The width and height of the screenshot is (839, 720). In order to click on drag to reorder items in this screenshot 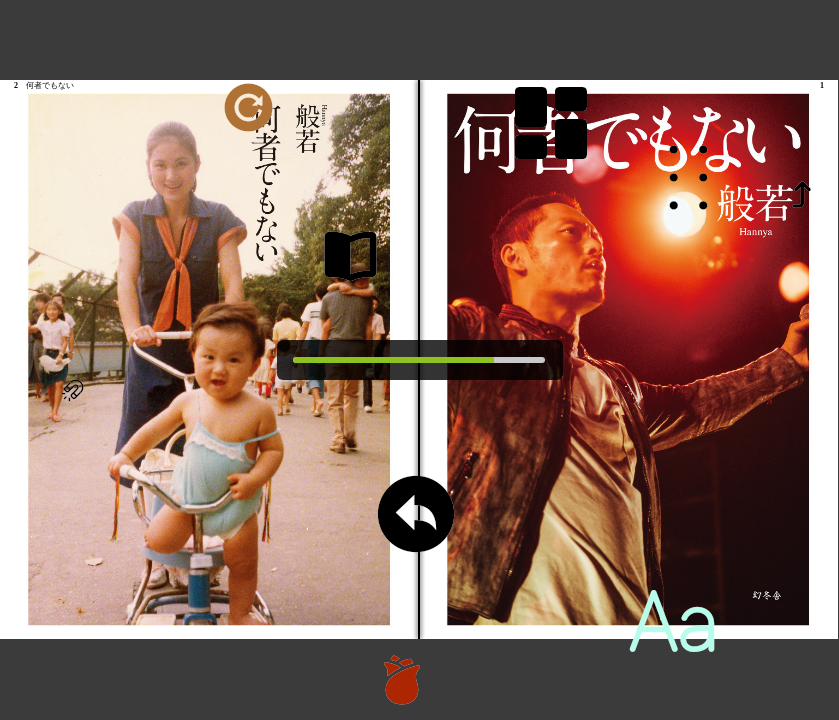, I will do `click(688, 177)`.